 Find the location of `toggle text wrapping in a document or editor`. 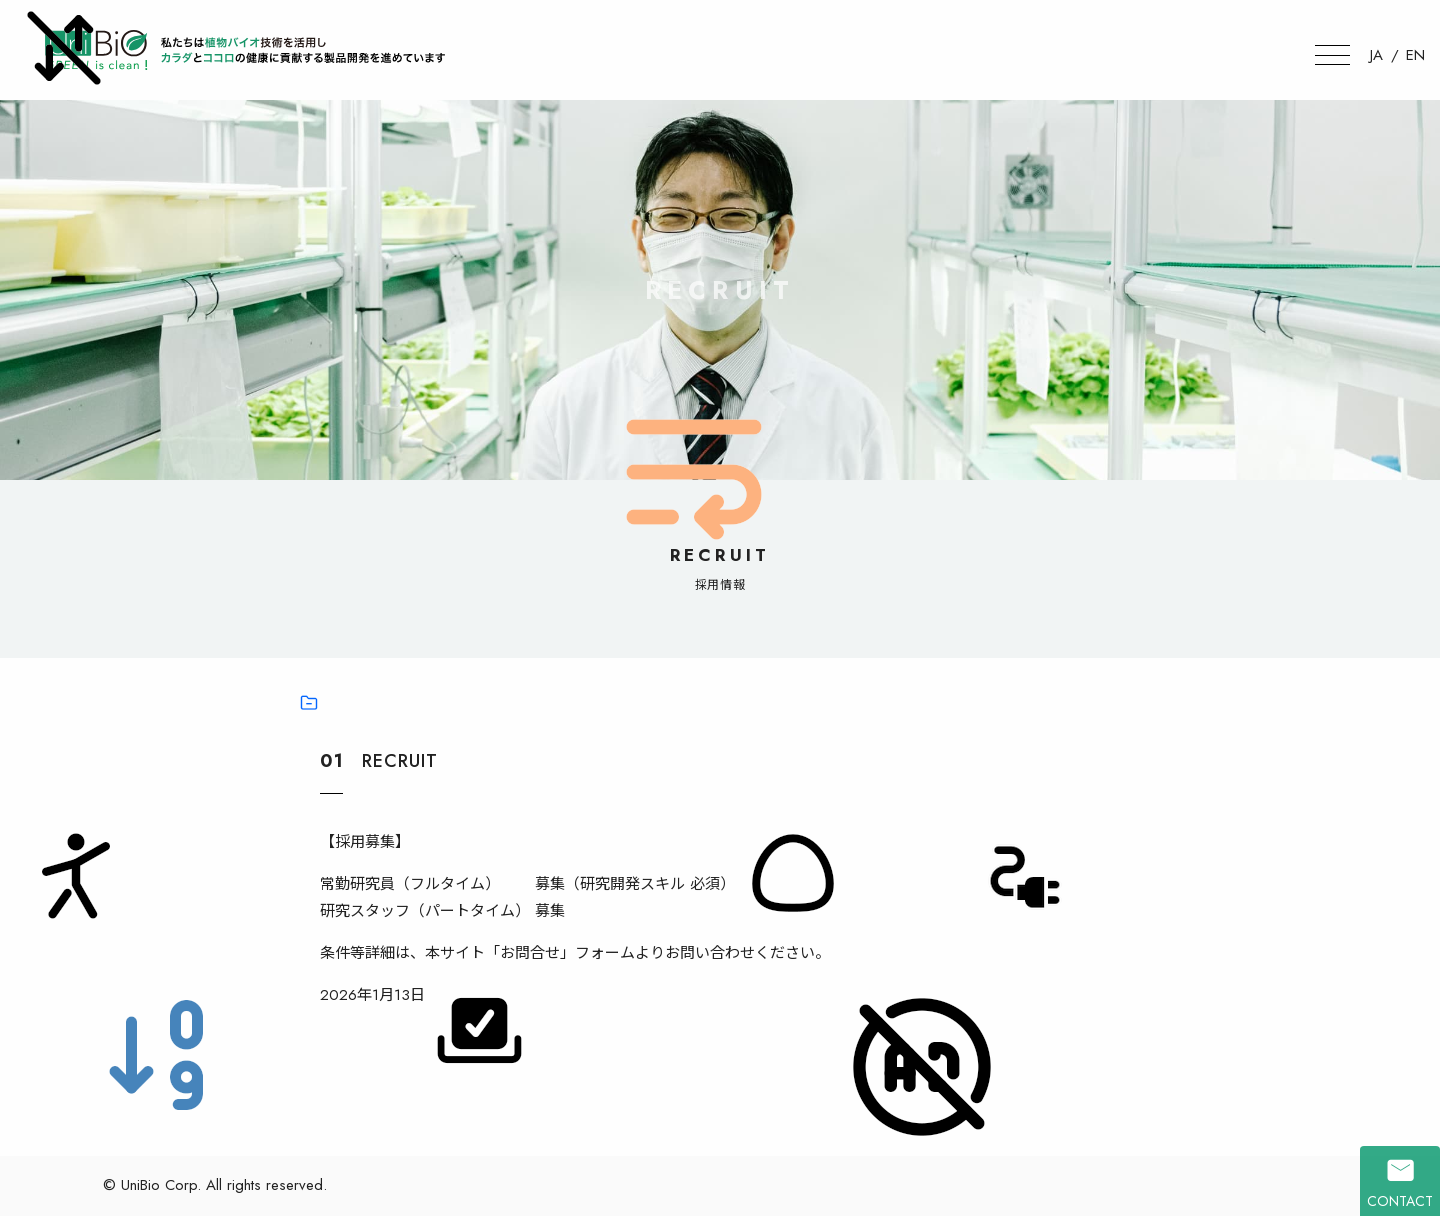

toggle text wrapping in a document or editor is located at coordinates (694, 472).